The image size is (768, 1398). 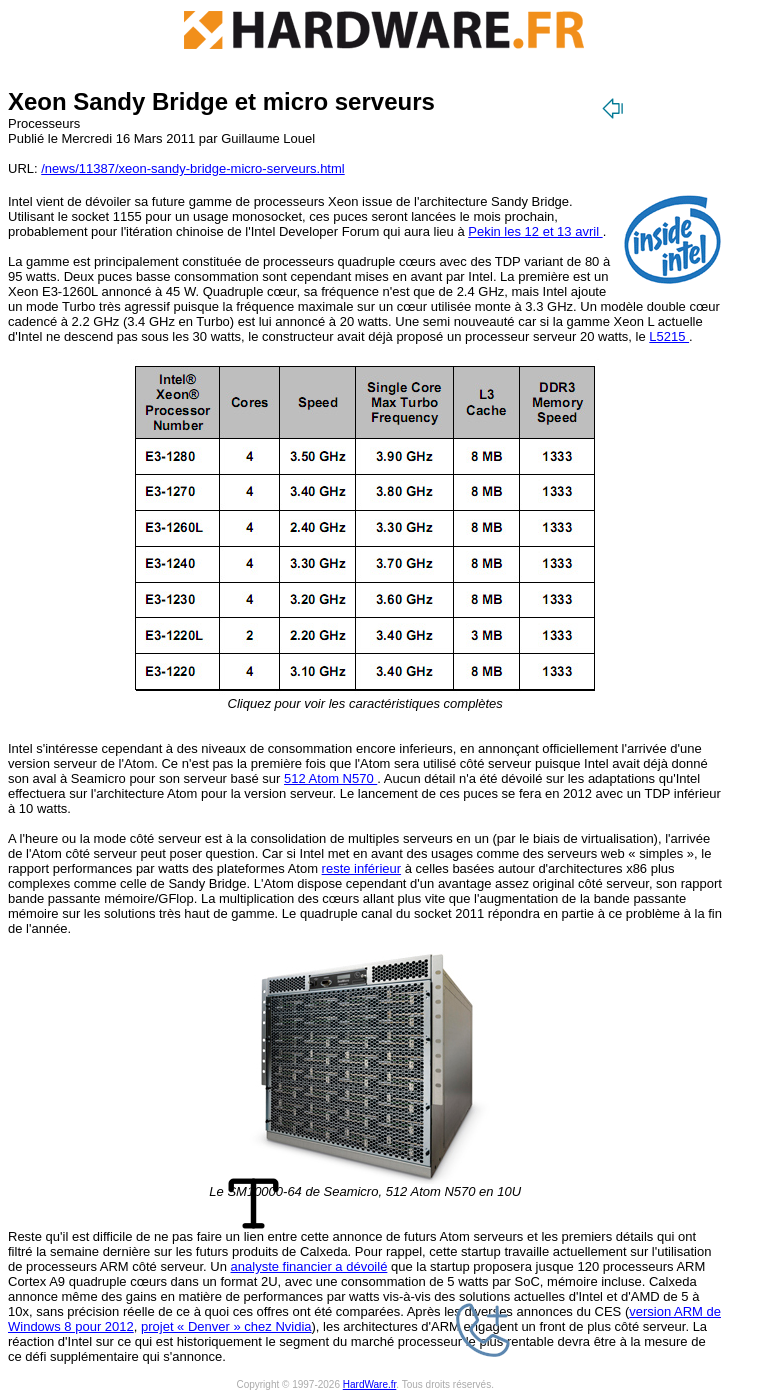 I want to click on add a new contact, so click(x=484, y=1329).